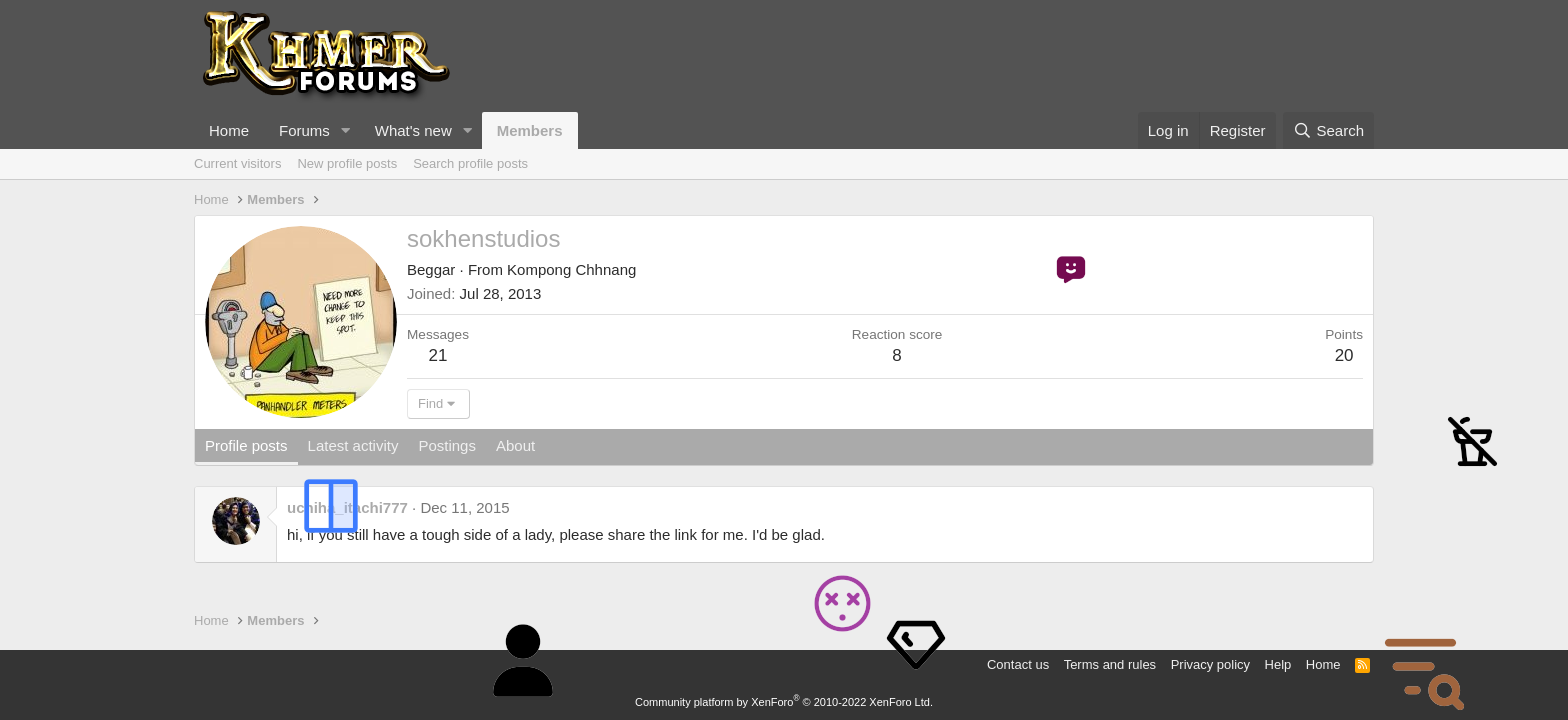 The width and height of the screenshot is (1568, 720). Describe the element at coordinates (523, 660) in the screenshot. I see `view your profile` at that location.